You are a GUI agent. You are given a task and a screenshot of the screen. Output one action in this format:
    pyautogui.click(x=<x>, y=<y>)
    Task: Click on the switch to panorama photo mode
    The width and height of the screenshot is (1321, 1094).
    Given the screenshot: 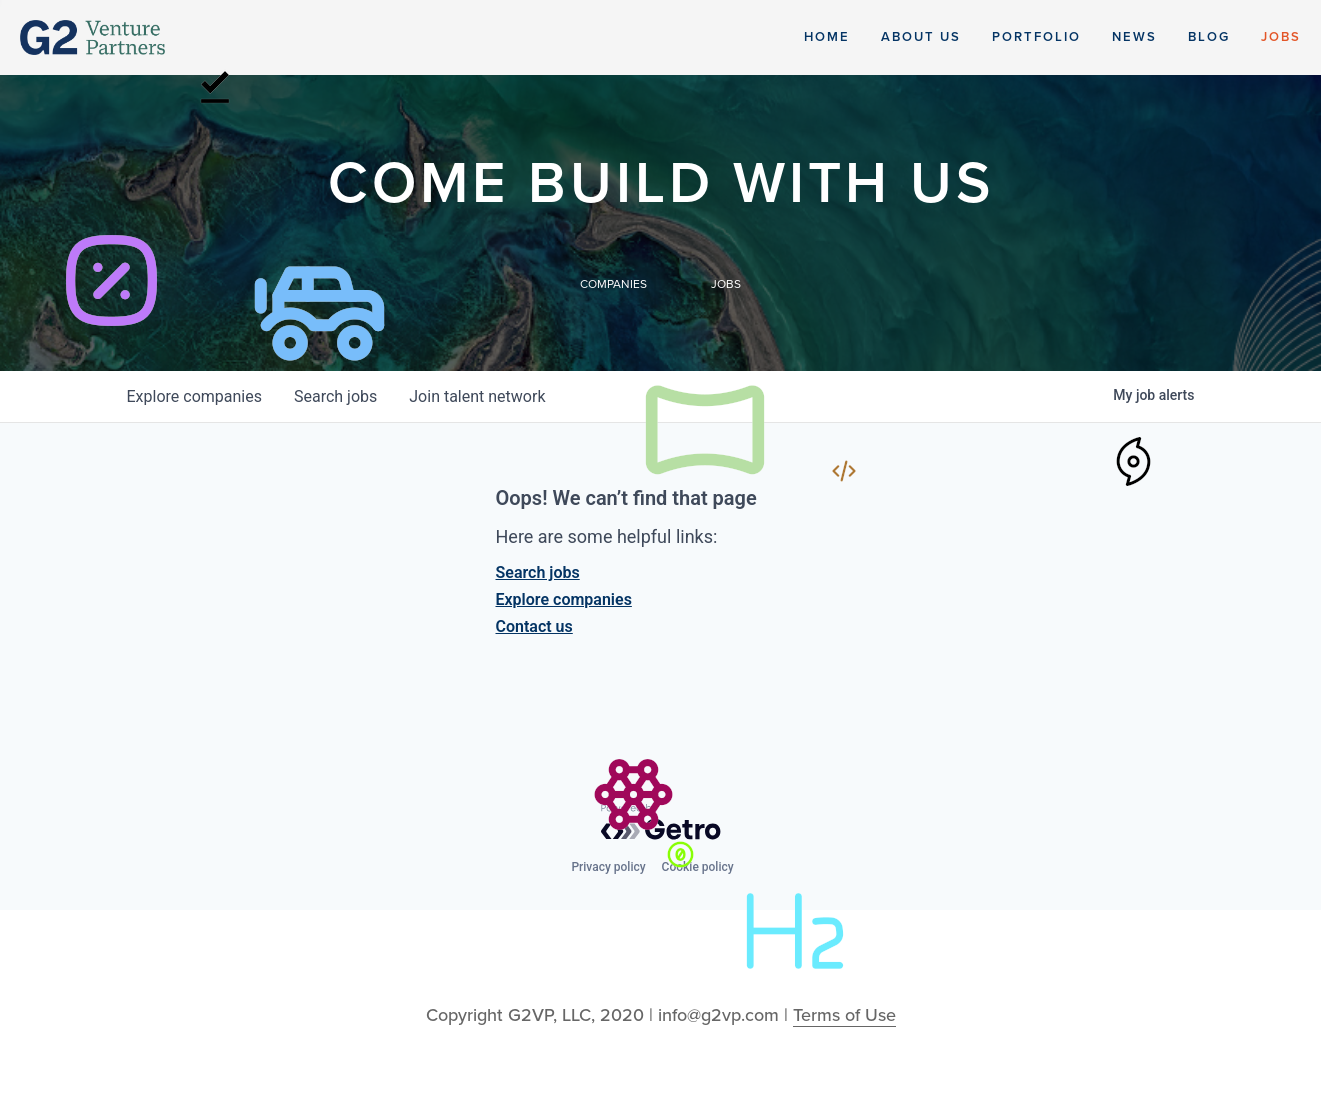 What is the action you would take?
    pyautogui.click(x=705, y=430)
    